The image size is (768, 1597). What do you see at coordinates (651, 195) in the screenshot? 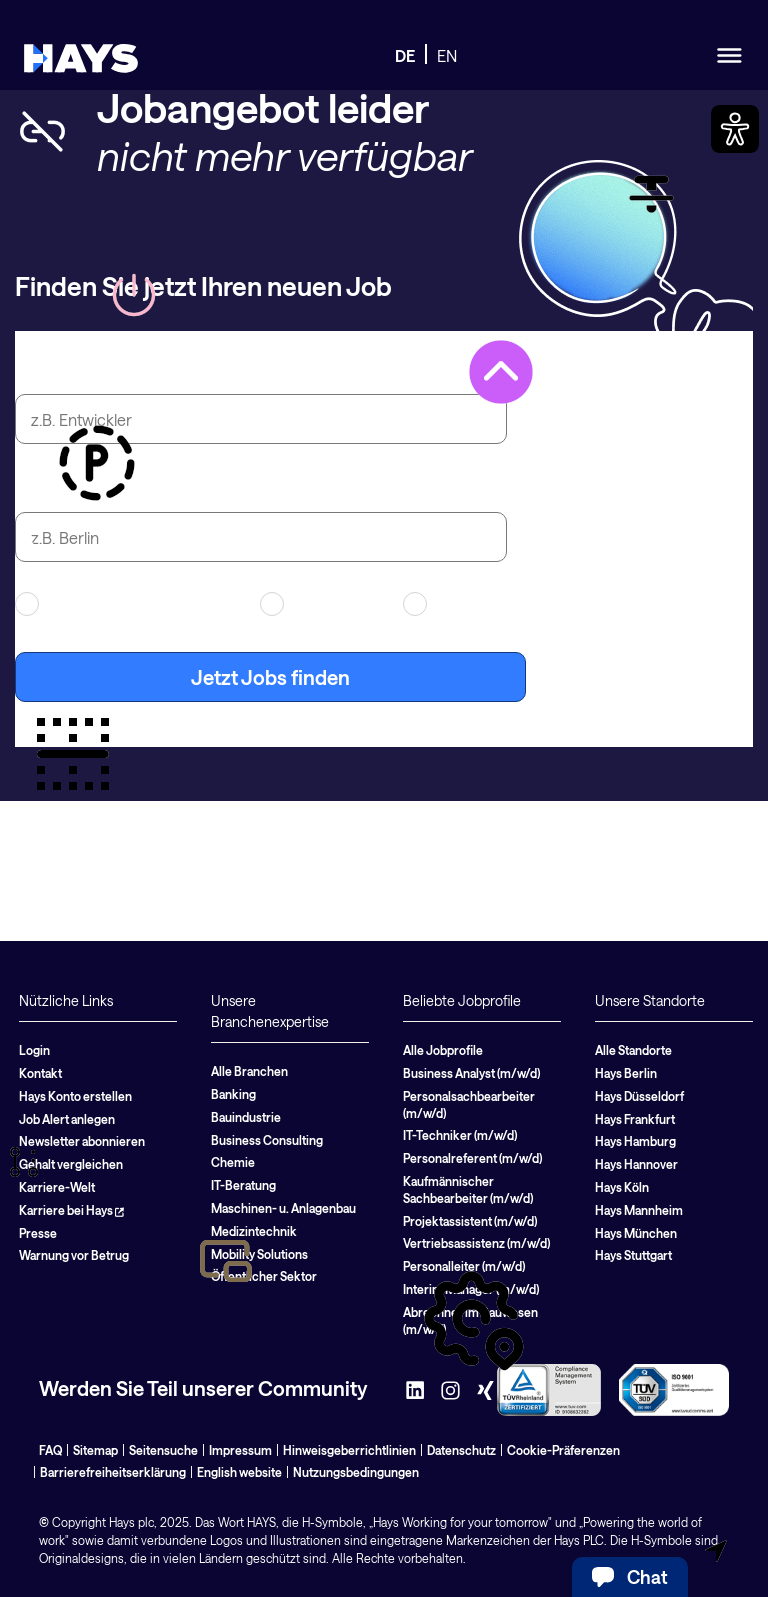
I see `apply strikethrough formatting to selected text` at bounding box center [651, 195].